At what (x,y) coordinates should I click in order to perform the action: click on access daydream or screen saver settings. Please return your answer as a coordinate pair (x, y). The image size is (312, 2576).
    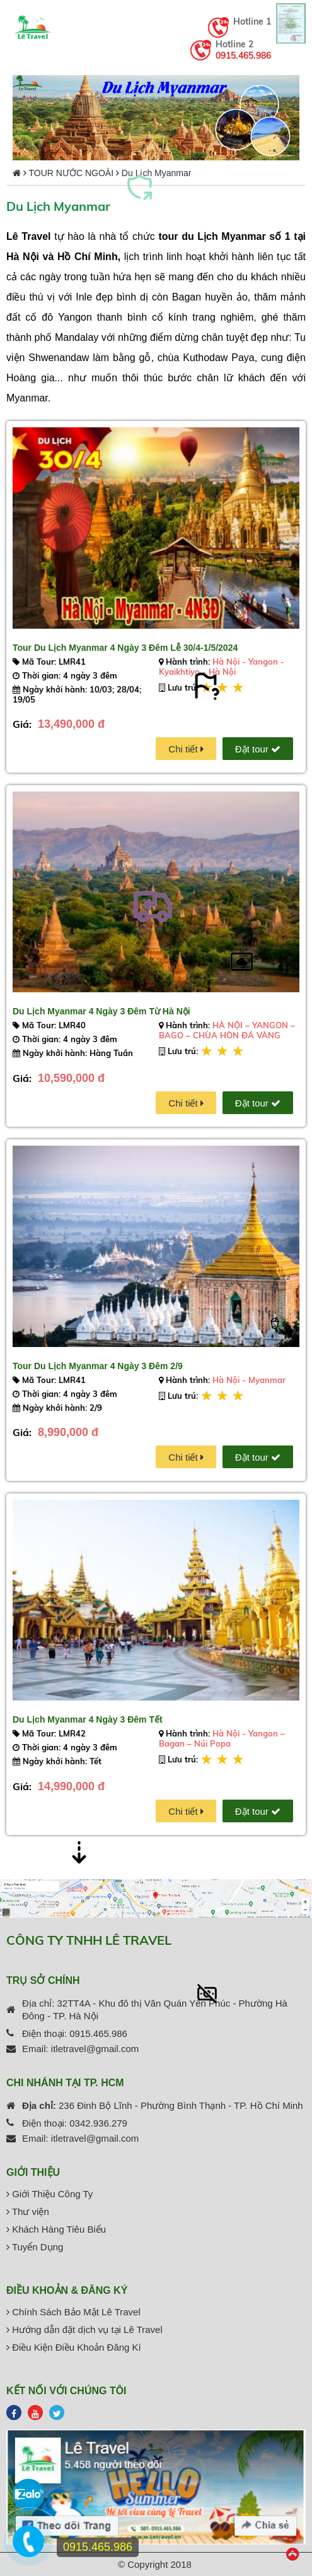
    Looking at the image, I should click on (241, 961).